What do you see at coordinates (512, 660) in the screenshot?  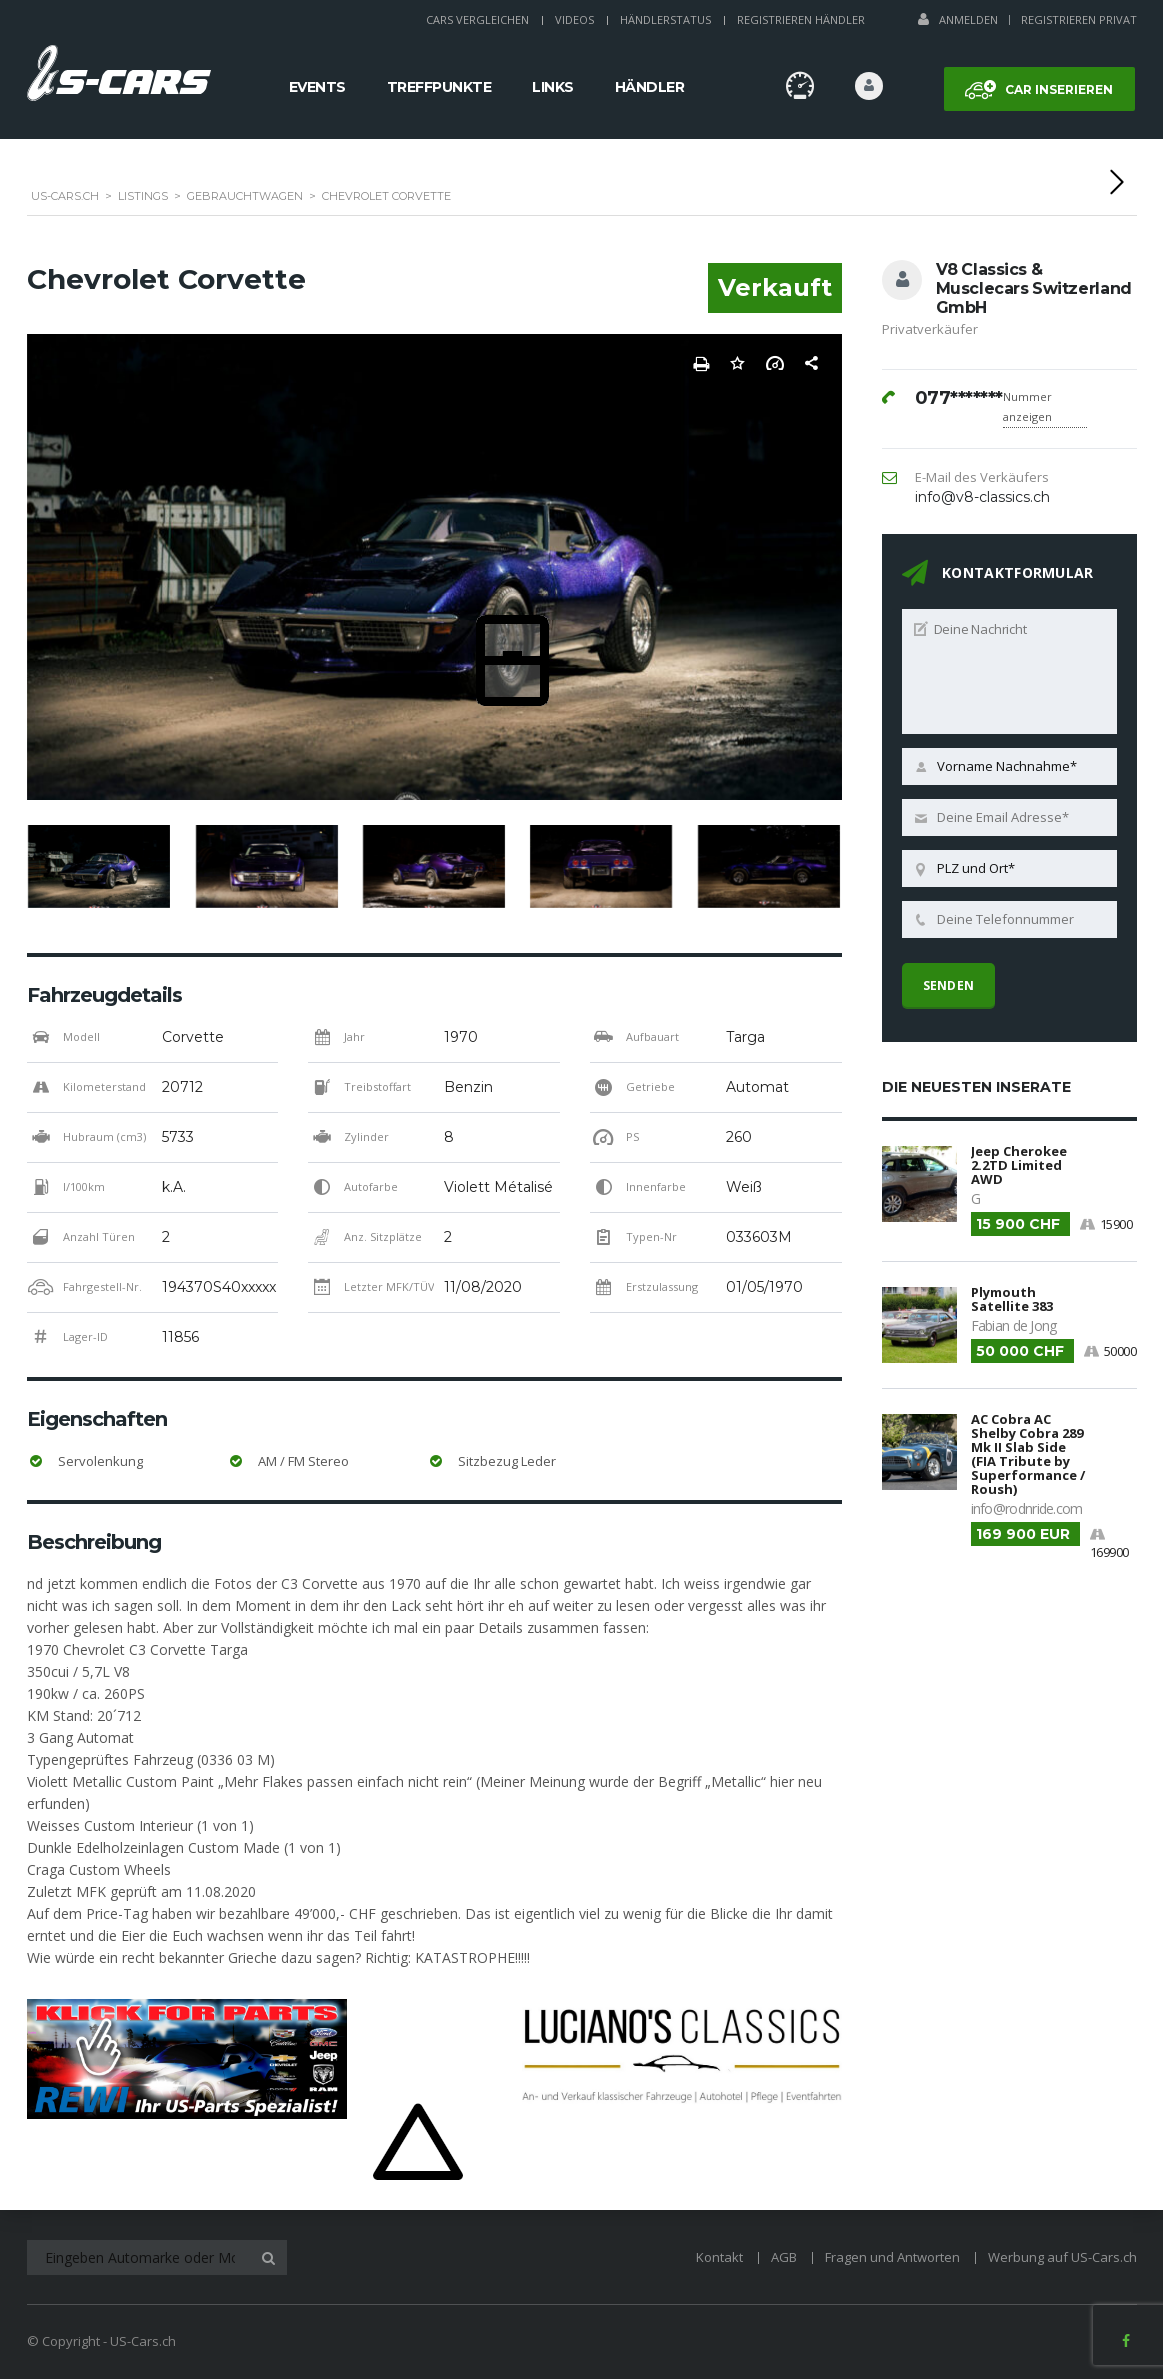 I see `view window sensor status` at bounding box center [512, 660].